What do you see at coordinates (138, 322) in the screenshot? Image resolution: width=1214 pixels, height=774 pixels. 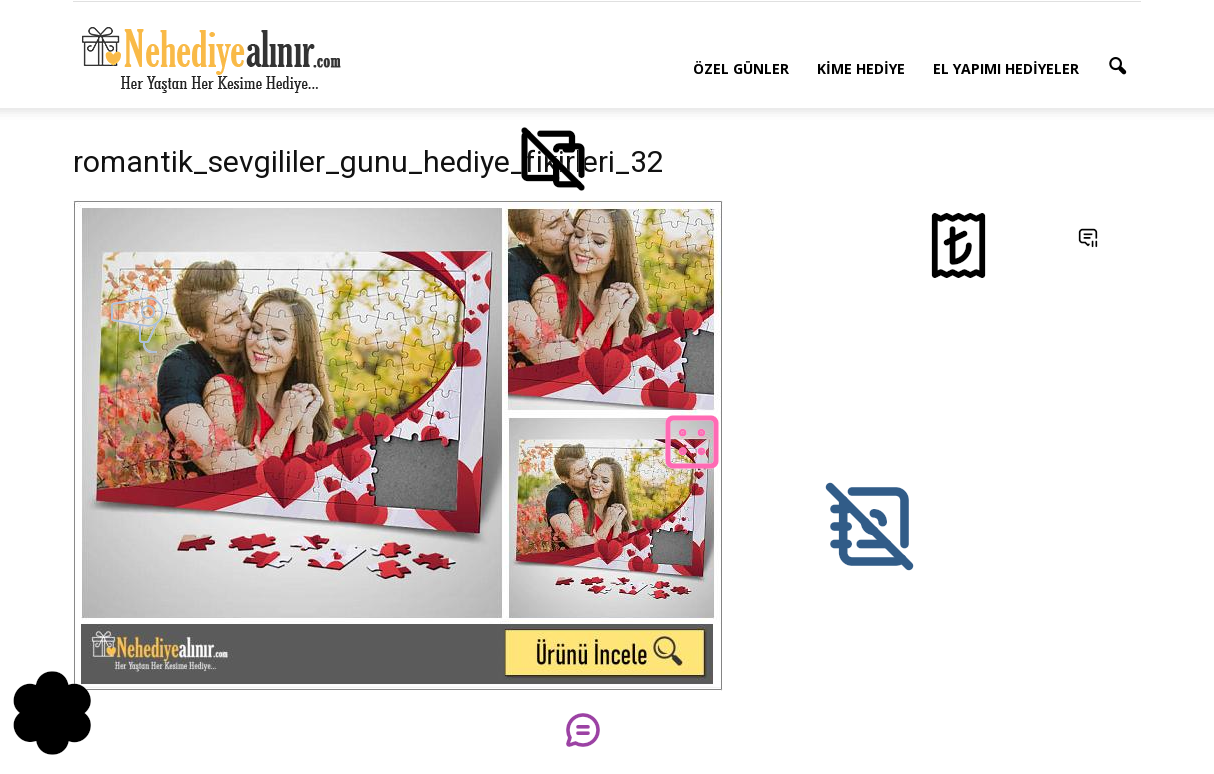 I see `access hair styling or beauty tools` at bounding box center [138, 322].